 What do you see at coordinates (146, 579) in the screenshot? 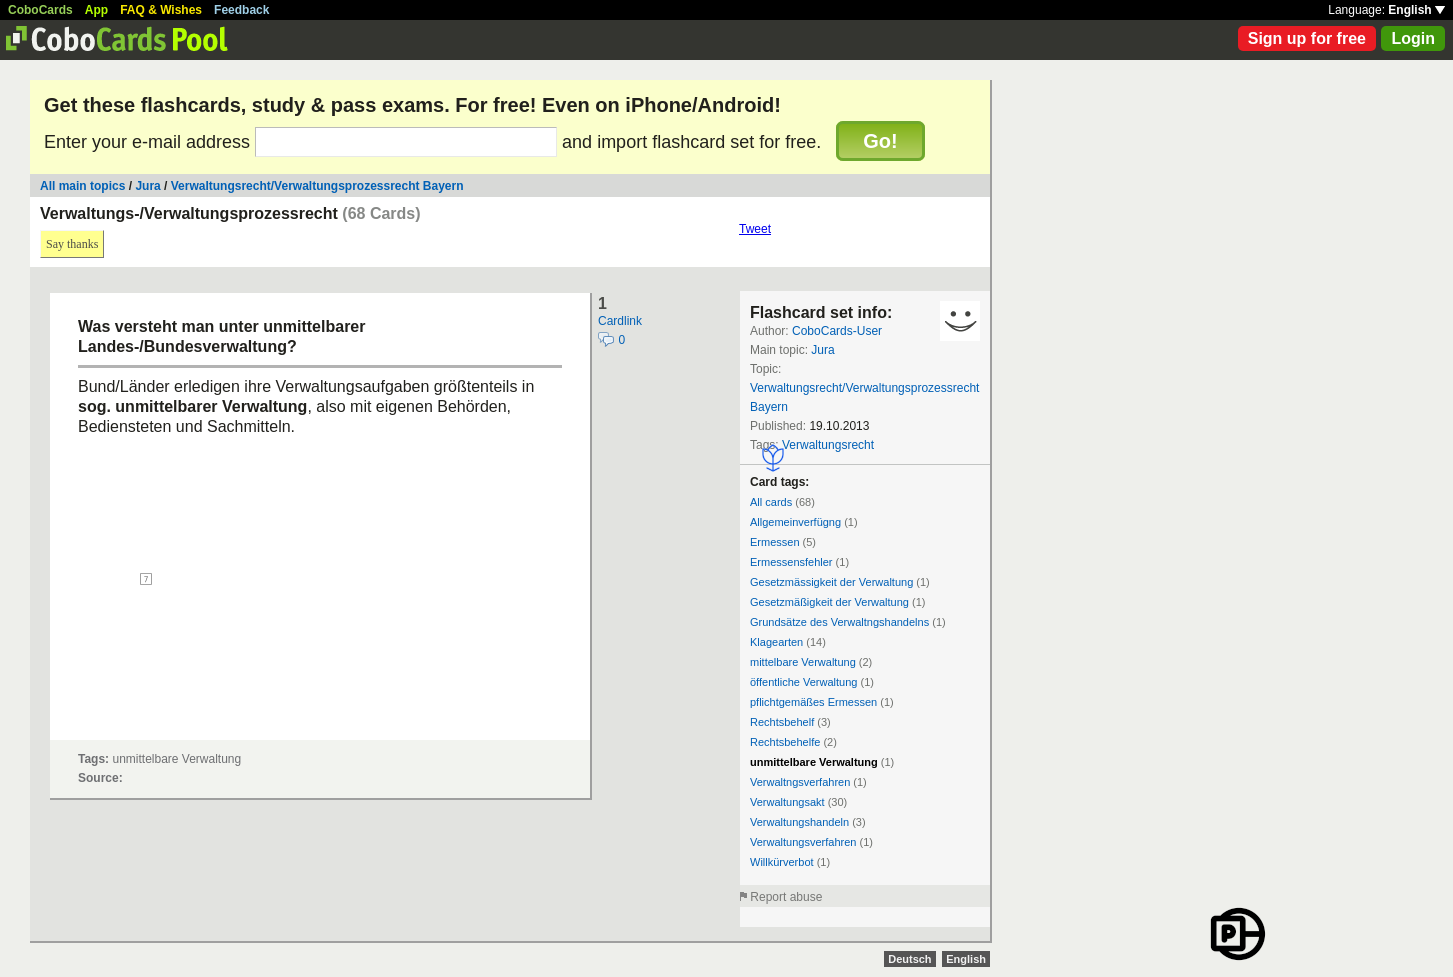
I see `select or input the number seven` at bounding box center [146, 579].